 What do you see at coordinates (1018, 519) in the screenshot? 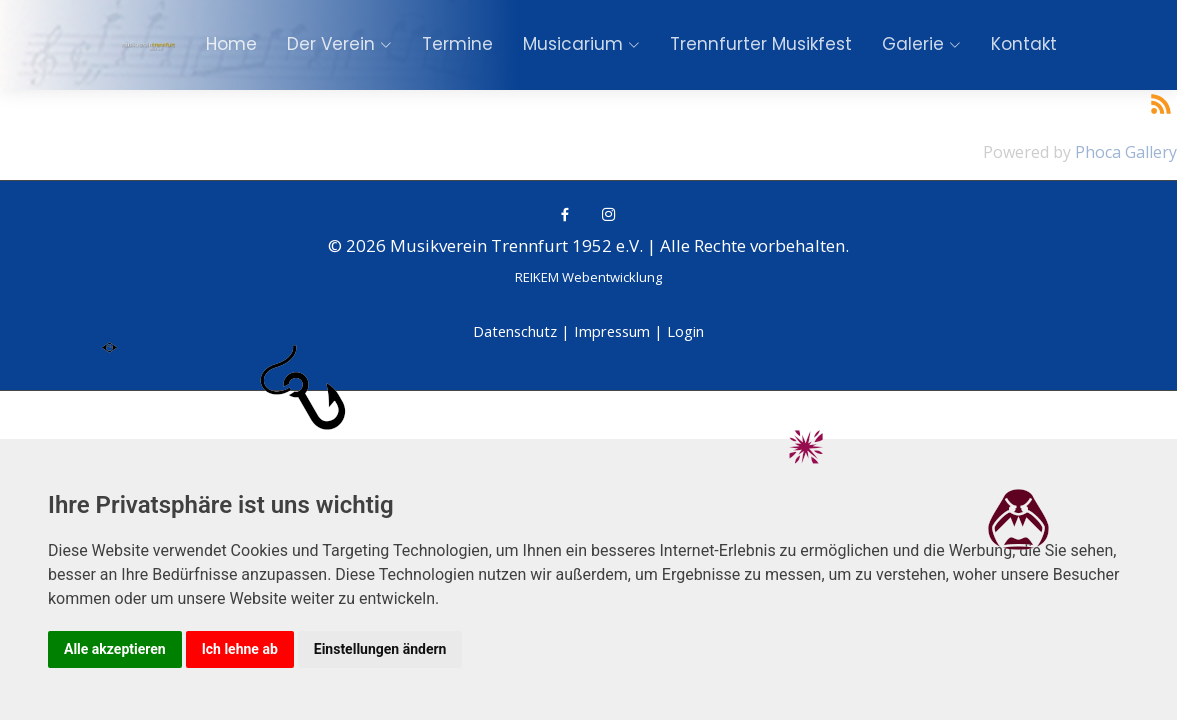
I see `indicates a swallow or consume ability in gameplay` at bounding box center [1018, 519].